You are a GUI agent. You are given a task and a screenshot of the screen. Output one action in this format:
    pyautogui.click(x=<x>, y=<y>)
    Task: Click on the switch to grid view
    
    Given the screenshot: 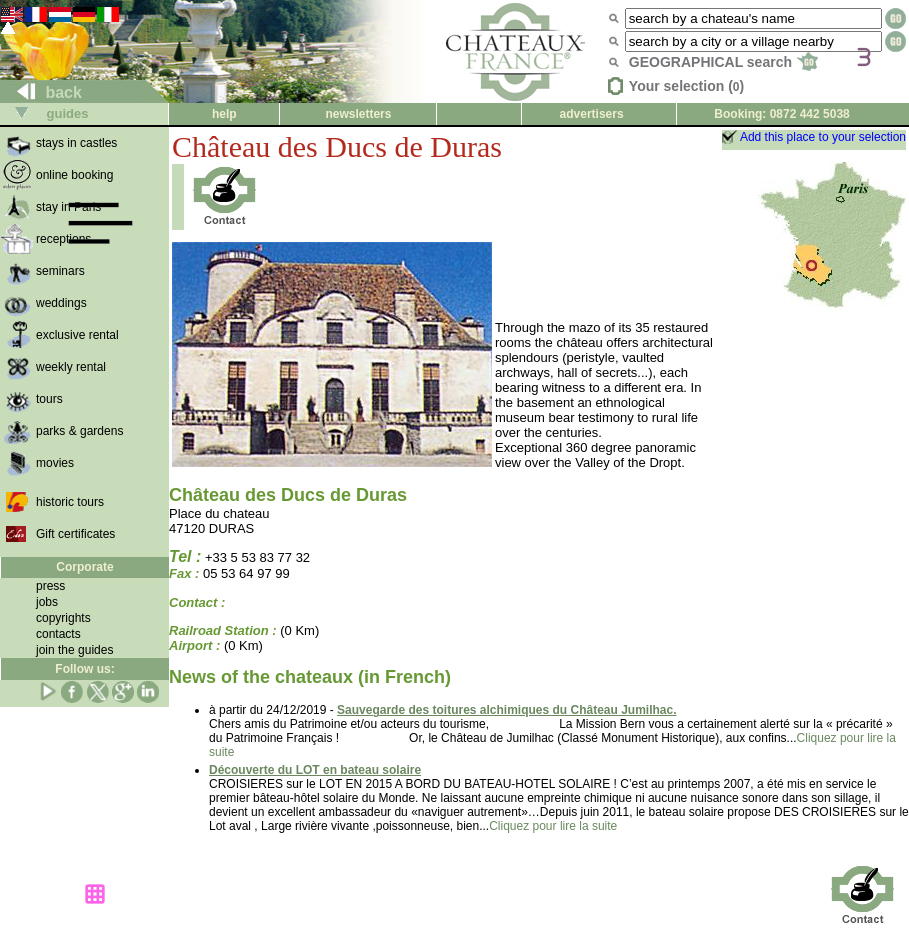 What is the action you would take?
    pyautogui.click(x=95, y=894)
    